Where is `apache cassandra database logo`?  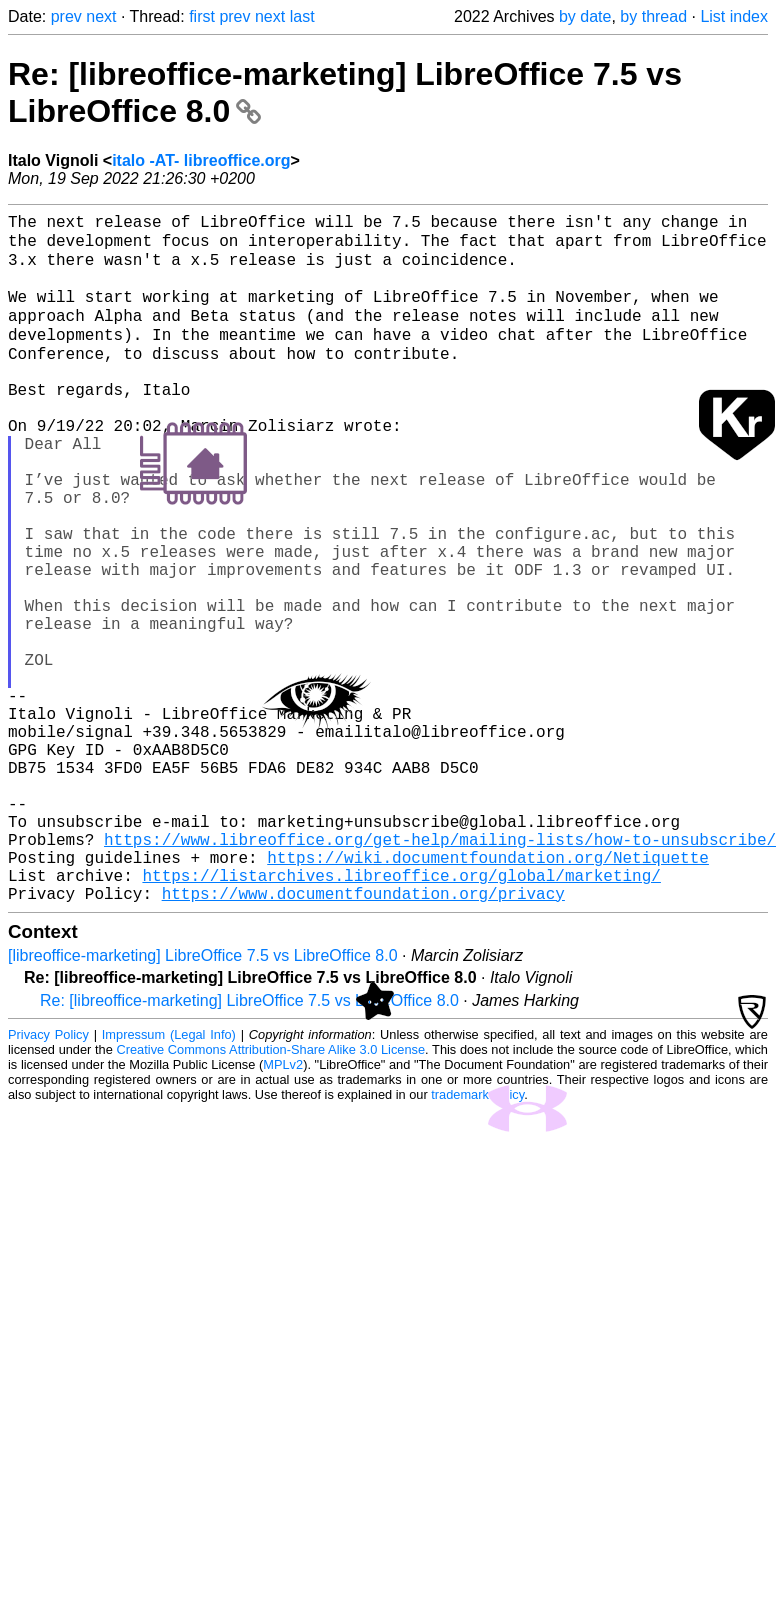
apache cassandra database logo is located at coordinates (316, 701).